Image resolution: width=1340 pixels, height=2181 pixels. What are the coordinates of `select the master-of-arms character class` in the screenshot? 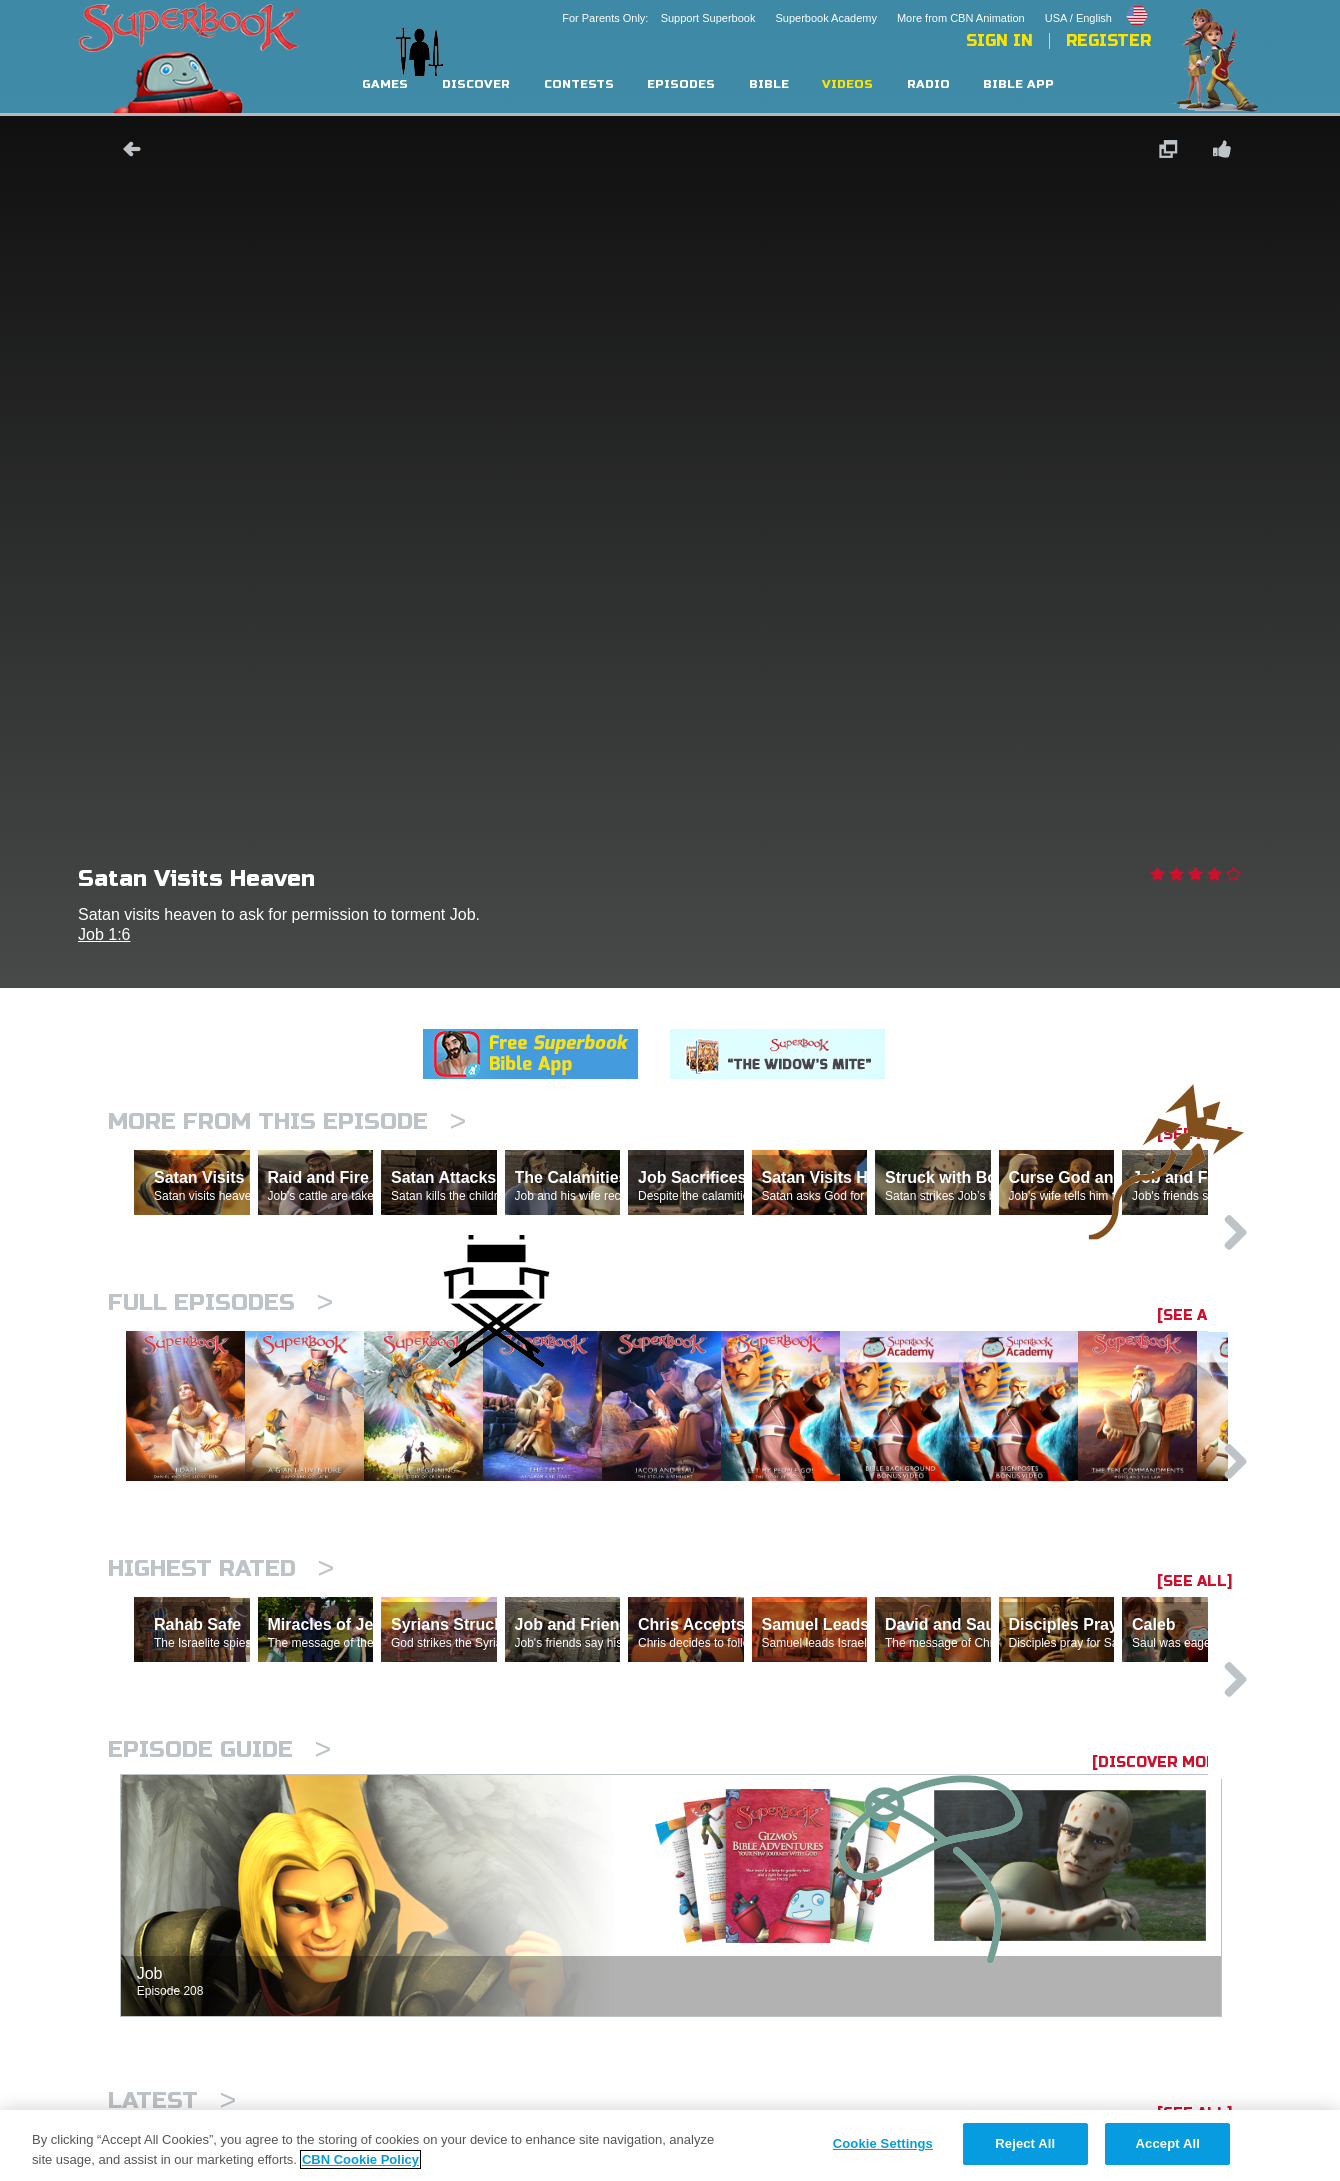 It's located at (419, 52).